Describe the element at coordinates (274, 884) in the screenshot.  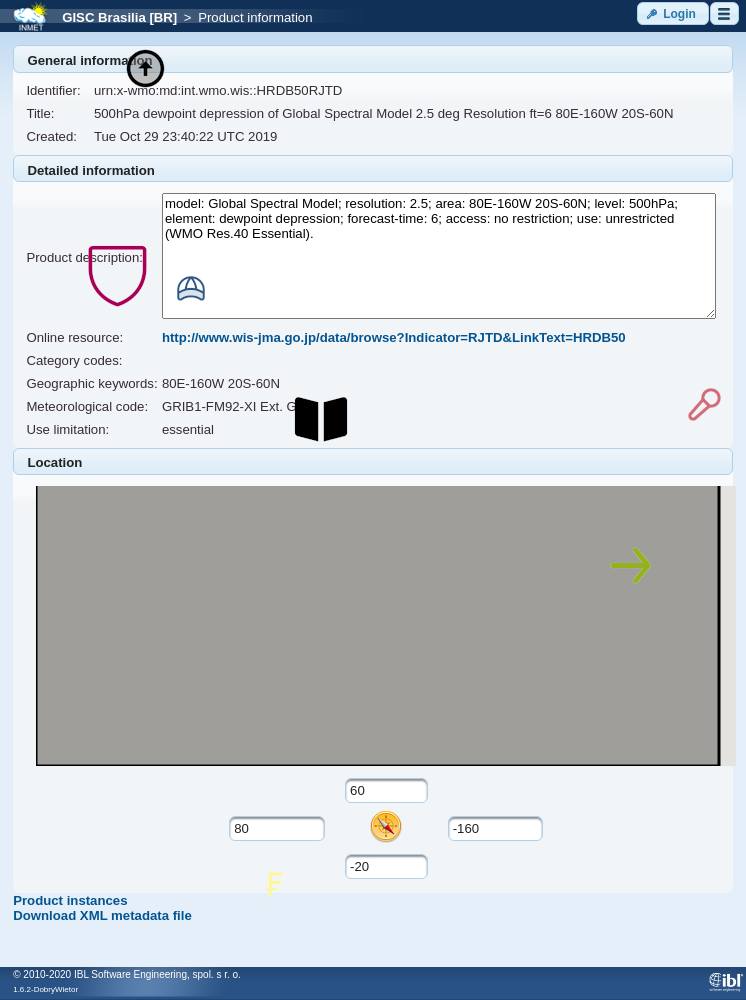
I see `indicates Swiss franc currency` at that location.